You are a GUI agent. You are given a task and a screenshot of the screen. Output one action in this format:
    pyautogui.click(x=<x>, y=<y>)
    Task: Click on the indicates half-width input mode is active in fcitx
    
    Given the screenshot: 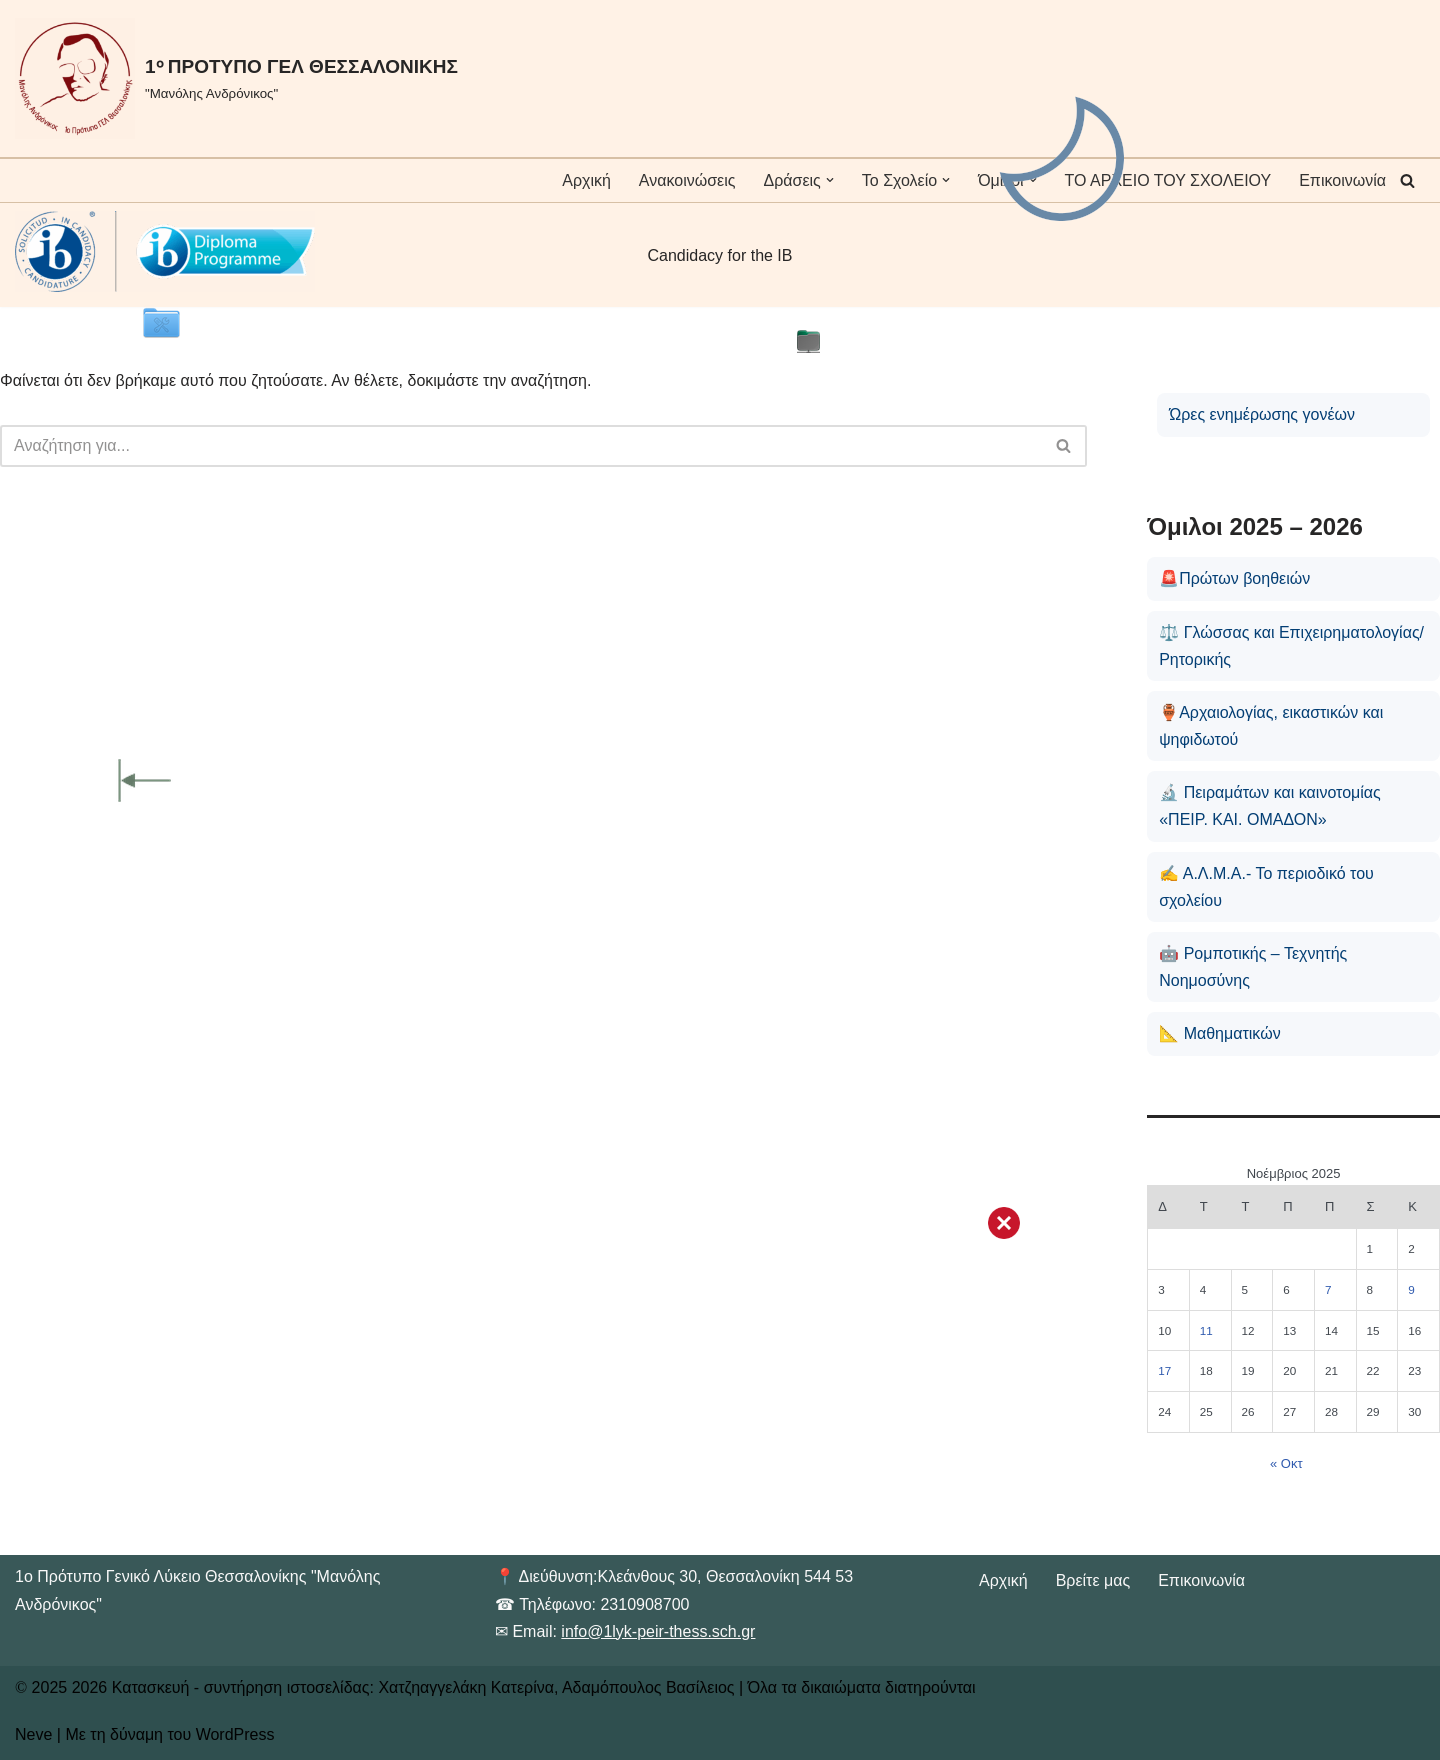 What is the action you would take?
    pyautogui.click(x=1061, y=158)
    